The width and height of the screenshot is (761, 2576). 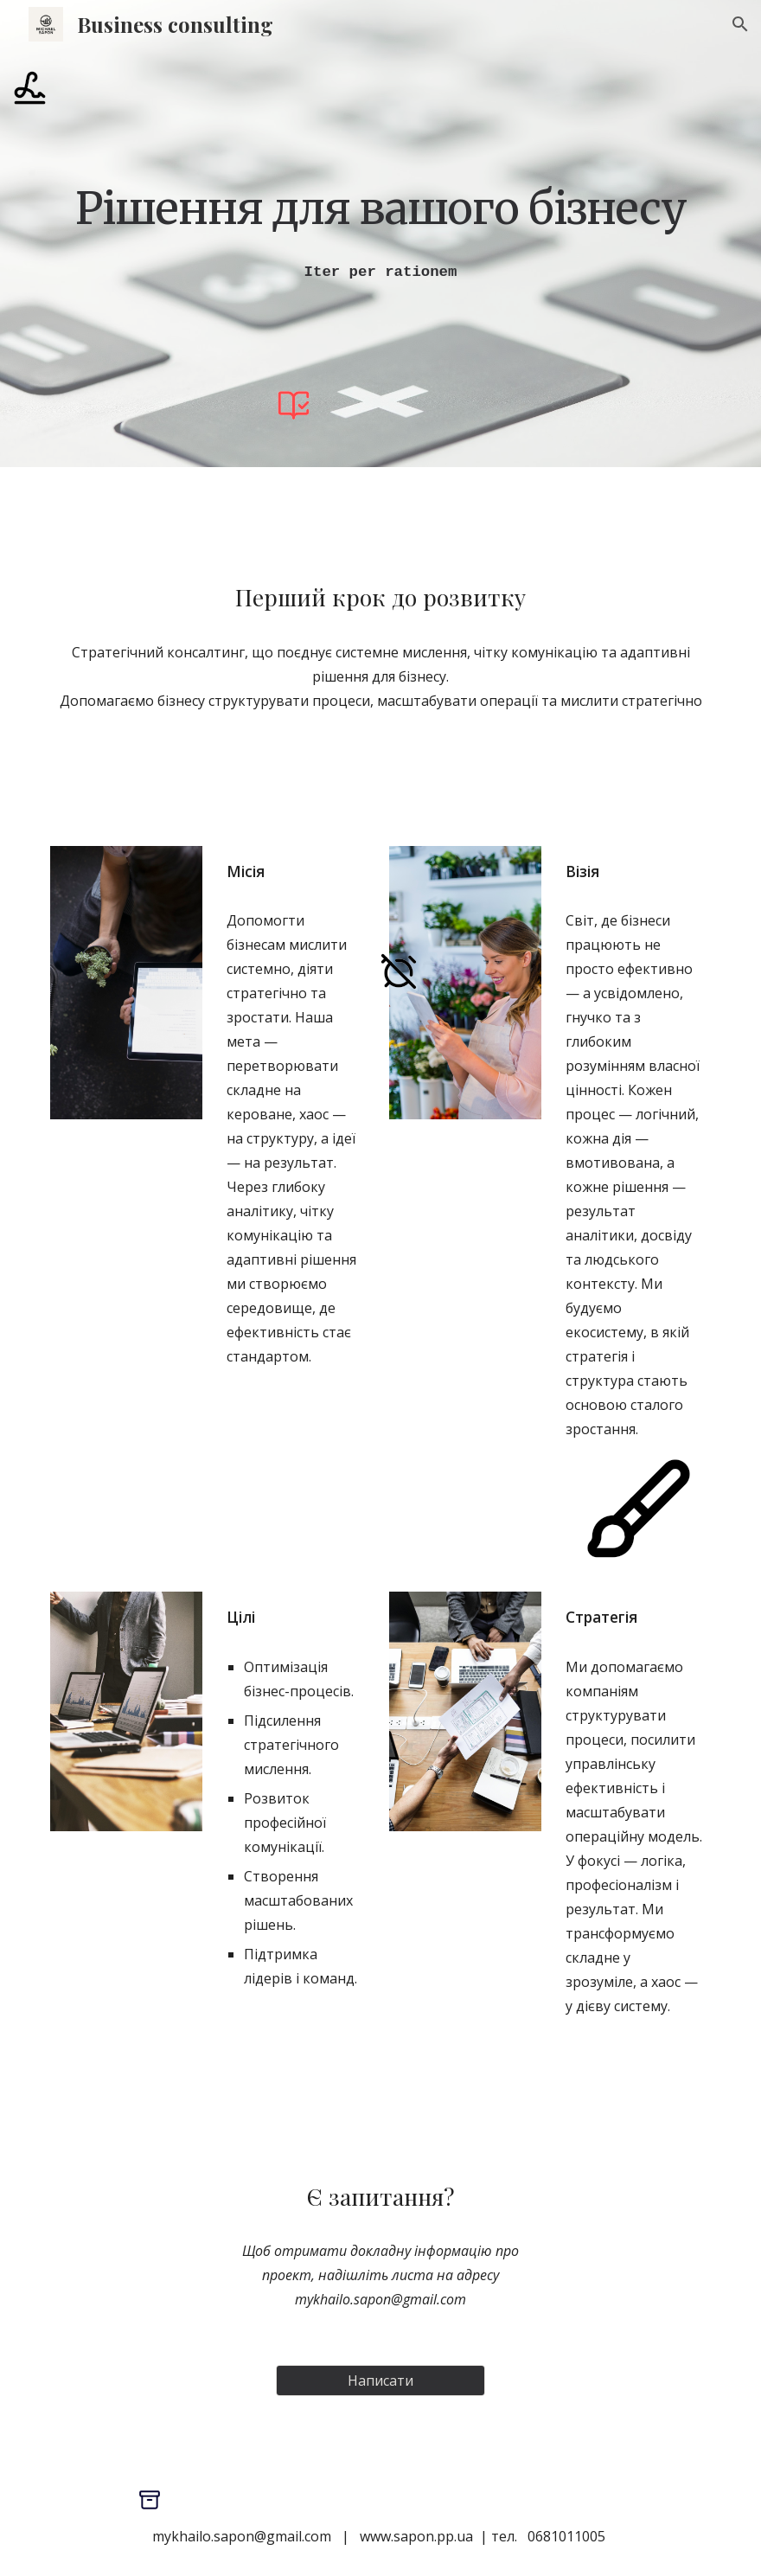 What do you see at coordinates (150, 2500) in the screenshot?
I see `archive this item` at bounding box center [150, 2500].